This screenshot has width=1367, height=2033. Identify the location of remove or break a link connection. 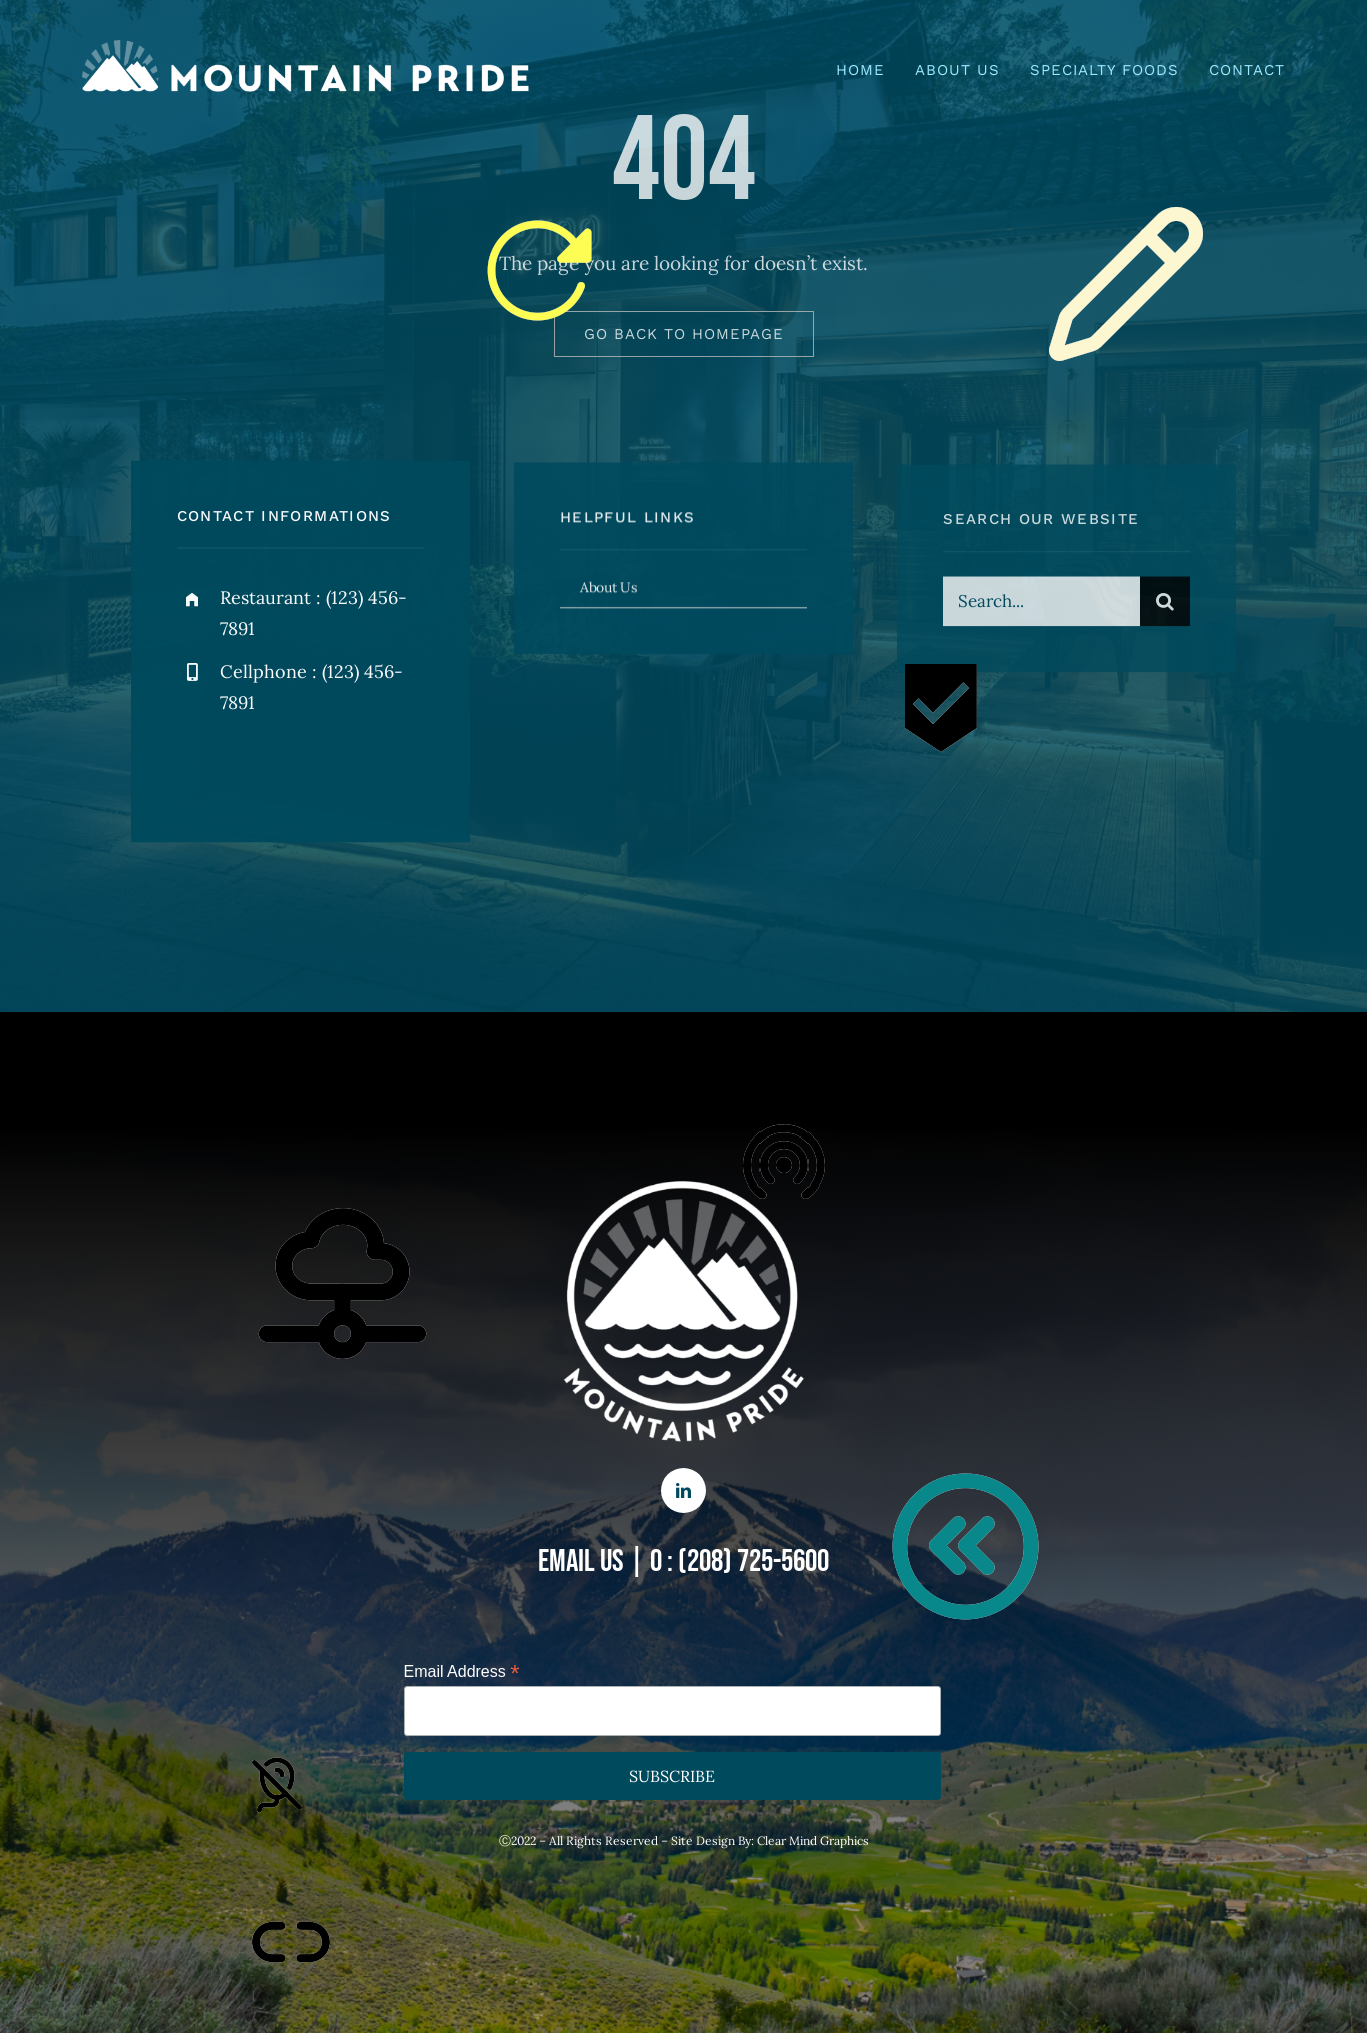
(291, 1942).